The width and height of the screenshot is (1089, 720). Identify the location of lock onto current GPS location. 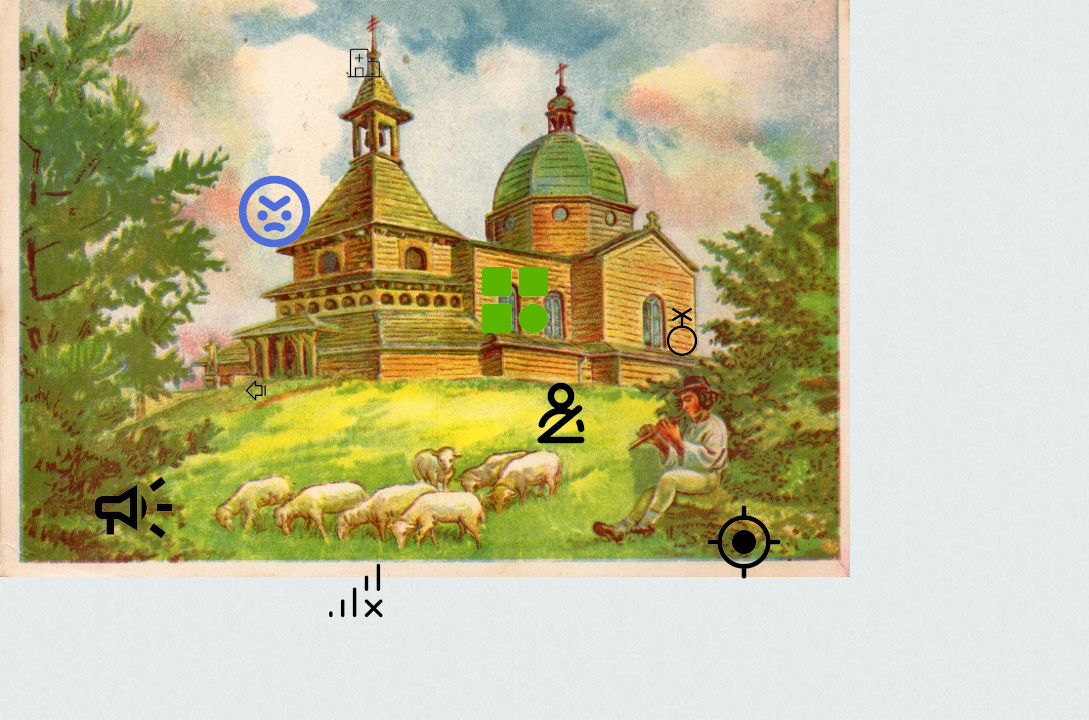
(744, 542).